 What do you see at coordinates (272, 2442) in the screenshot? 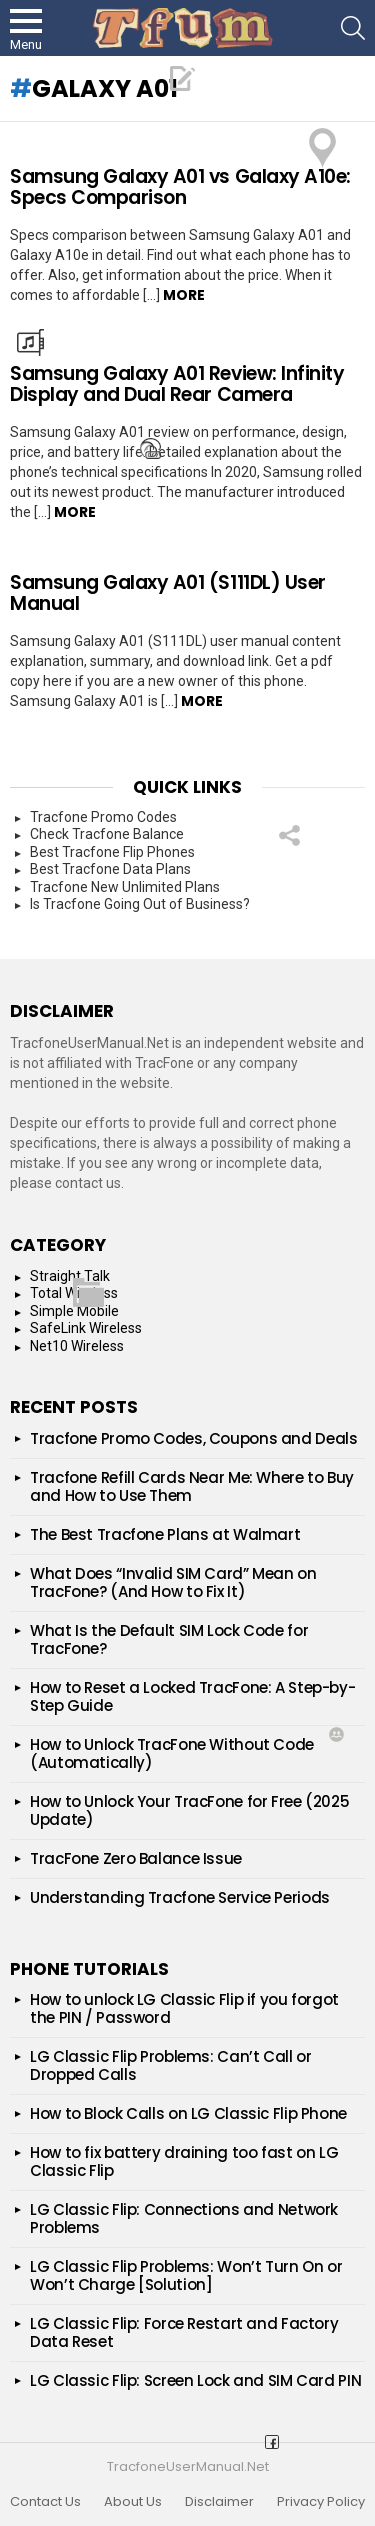
I see `connect your Facebook account` at bounding box center [272, 2442].